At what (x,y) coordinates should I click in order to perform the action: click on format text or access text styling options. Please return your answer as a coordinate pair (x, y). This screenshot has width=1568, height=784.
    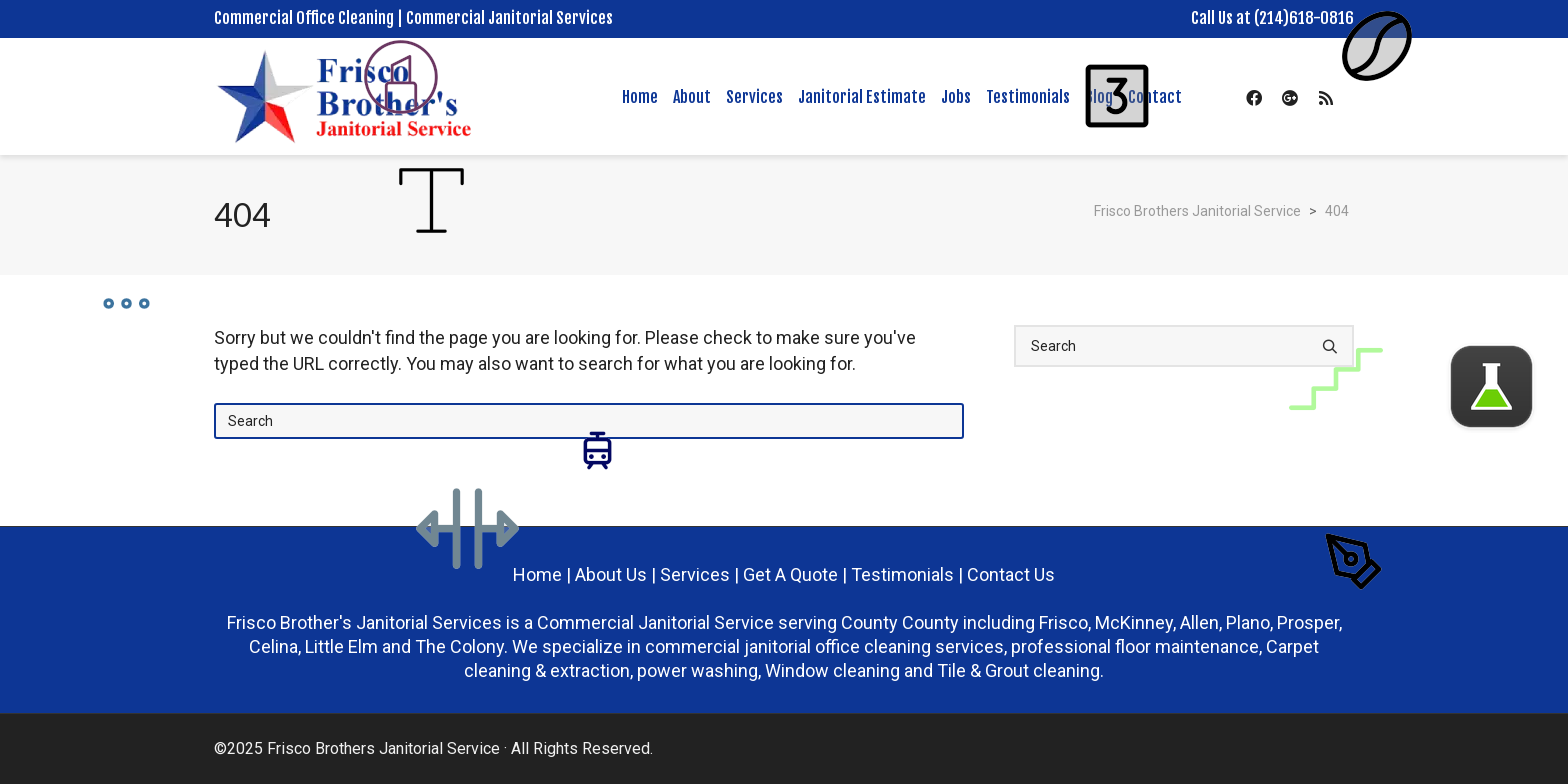
    Looking at the image, I should click on (431, 200).